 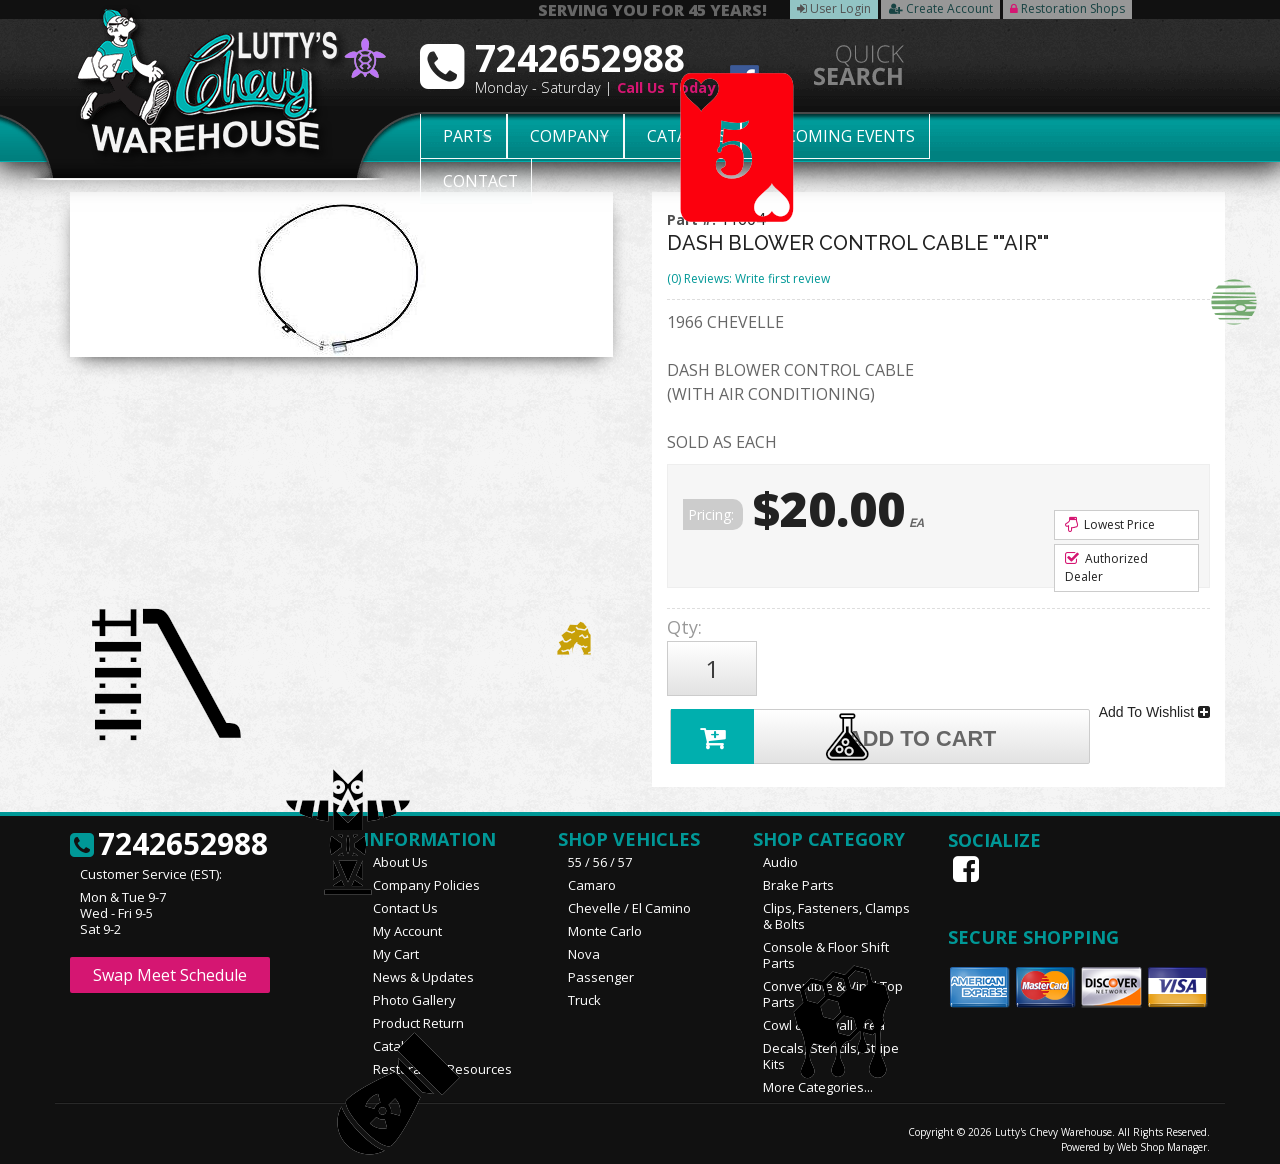 What do you see at coordinates (847, 736) in the screenshot?
I see `access the chemistry or science section` at bounding box center [847, 736].